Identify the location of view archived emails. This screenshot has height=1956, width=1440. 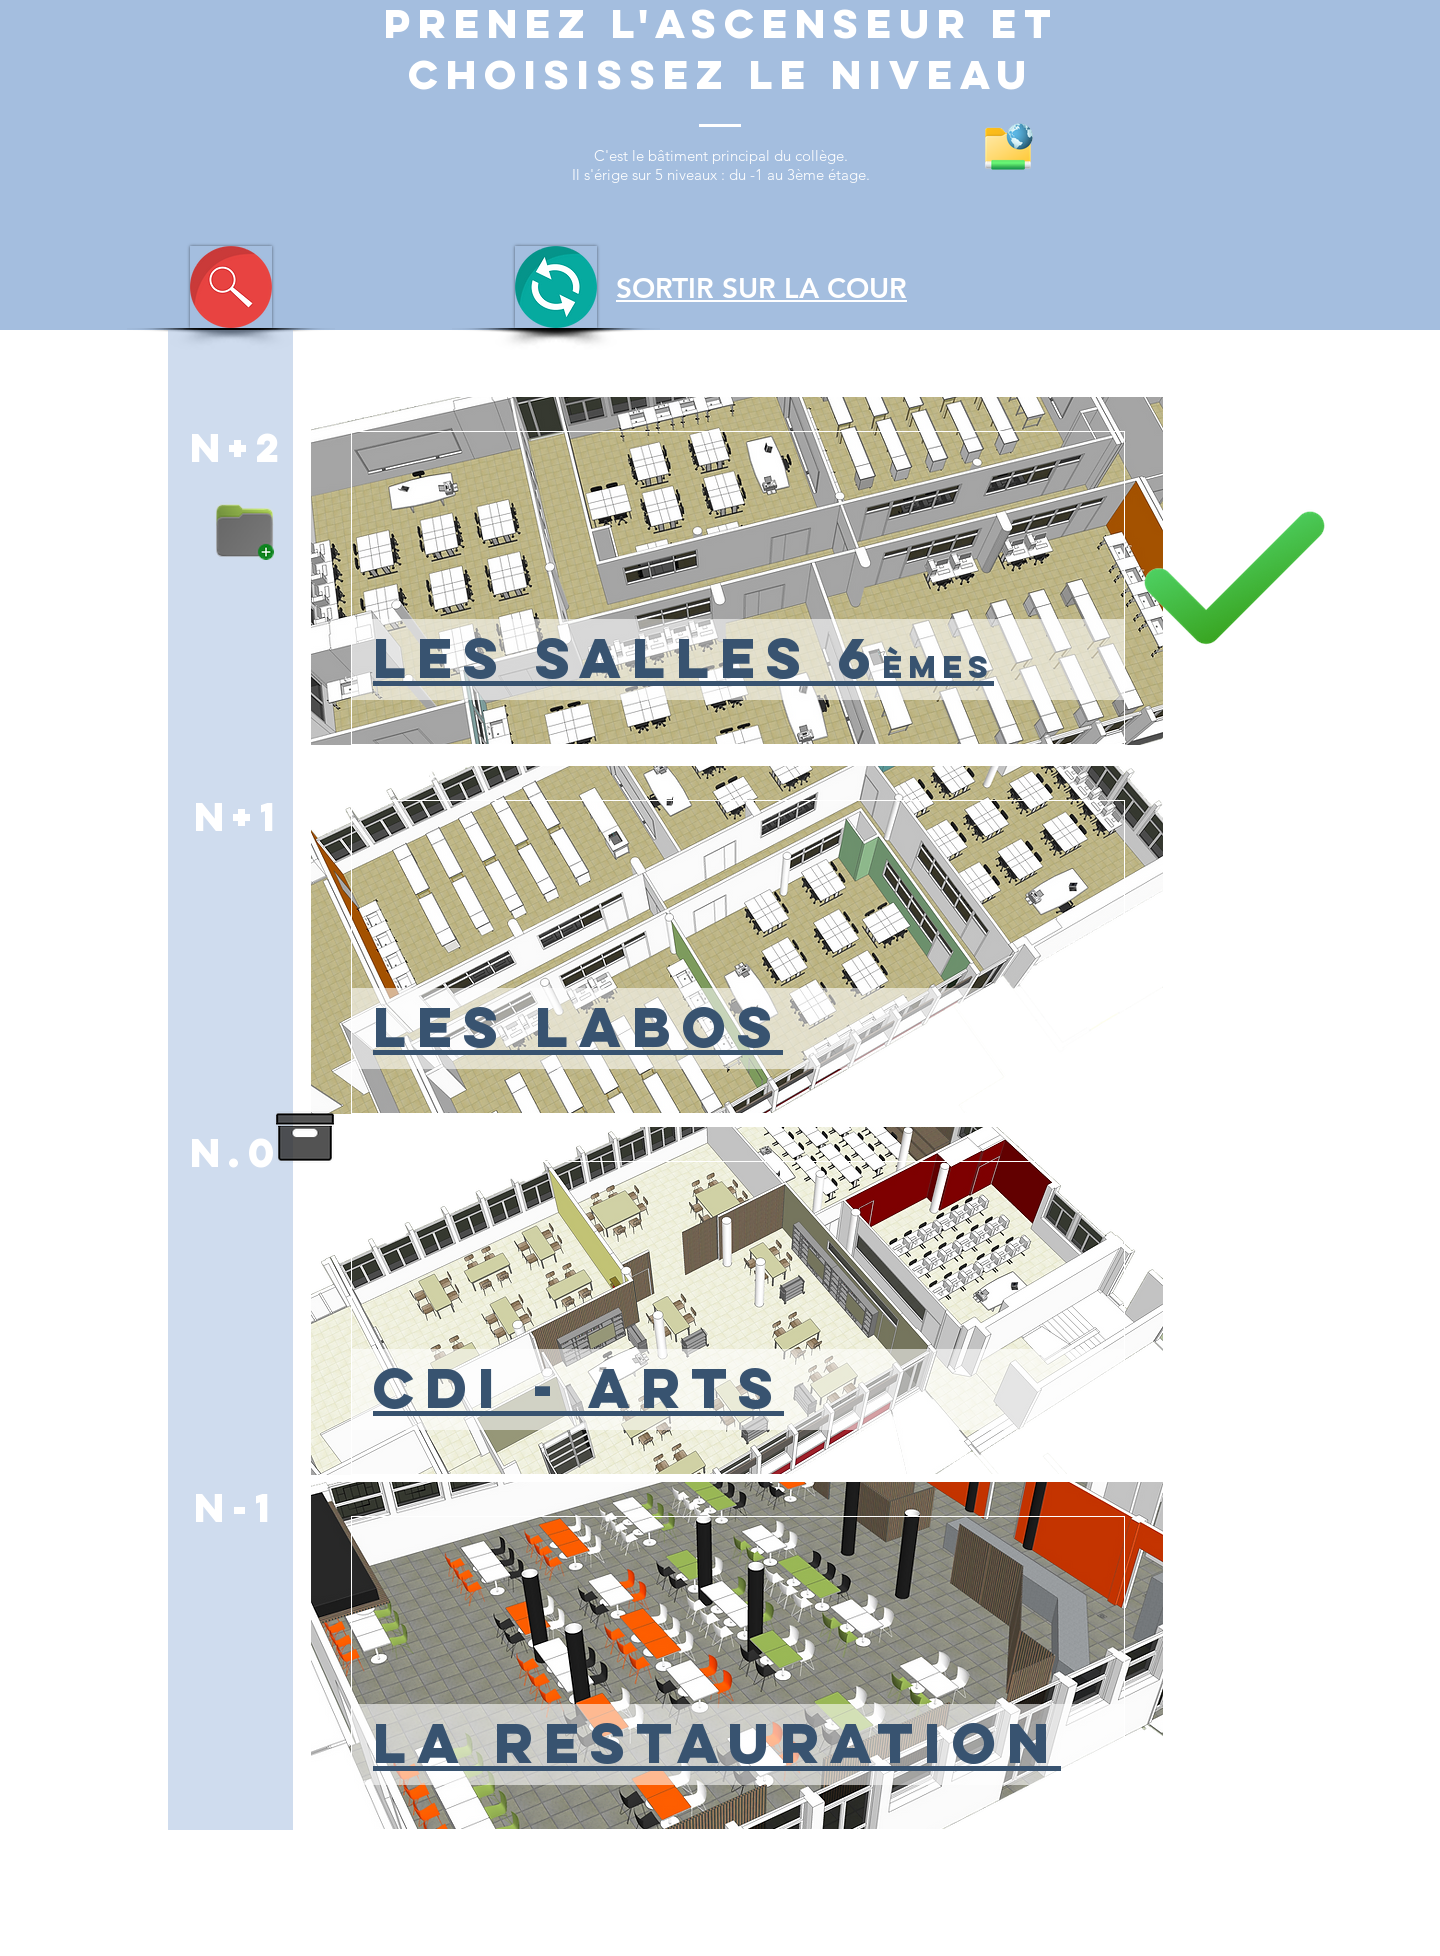
(305, 1136).